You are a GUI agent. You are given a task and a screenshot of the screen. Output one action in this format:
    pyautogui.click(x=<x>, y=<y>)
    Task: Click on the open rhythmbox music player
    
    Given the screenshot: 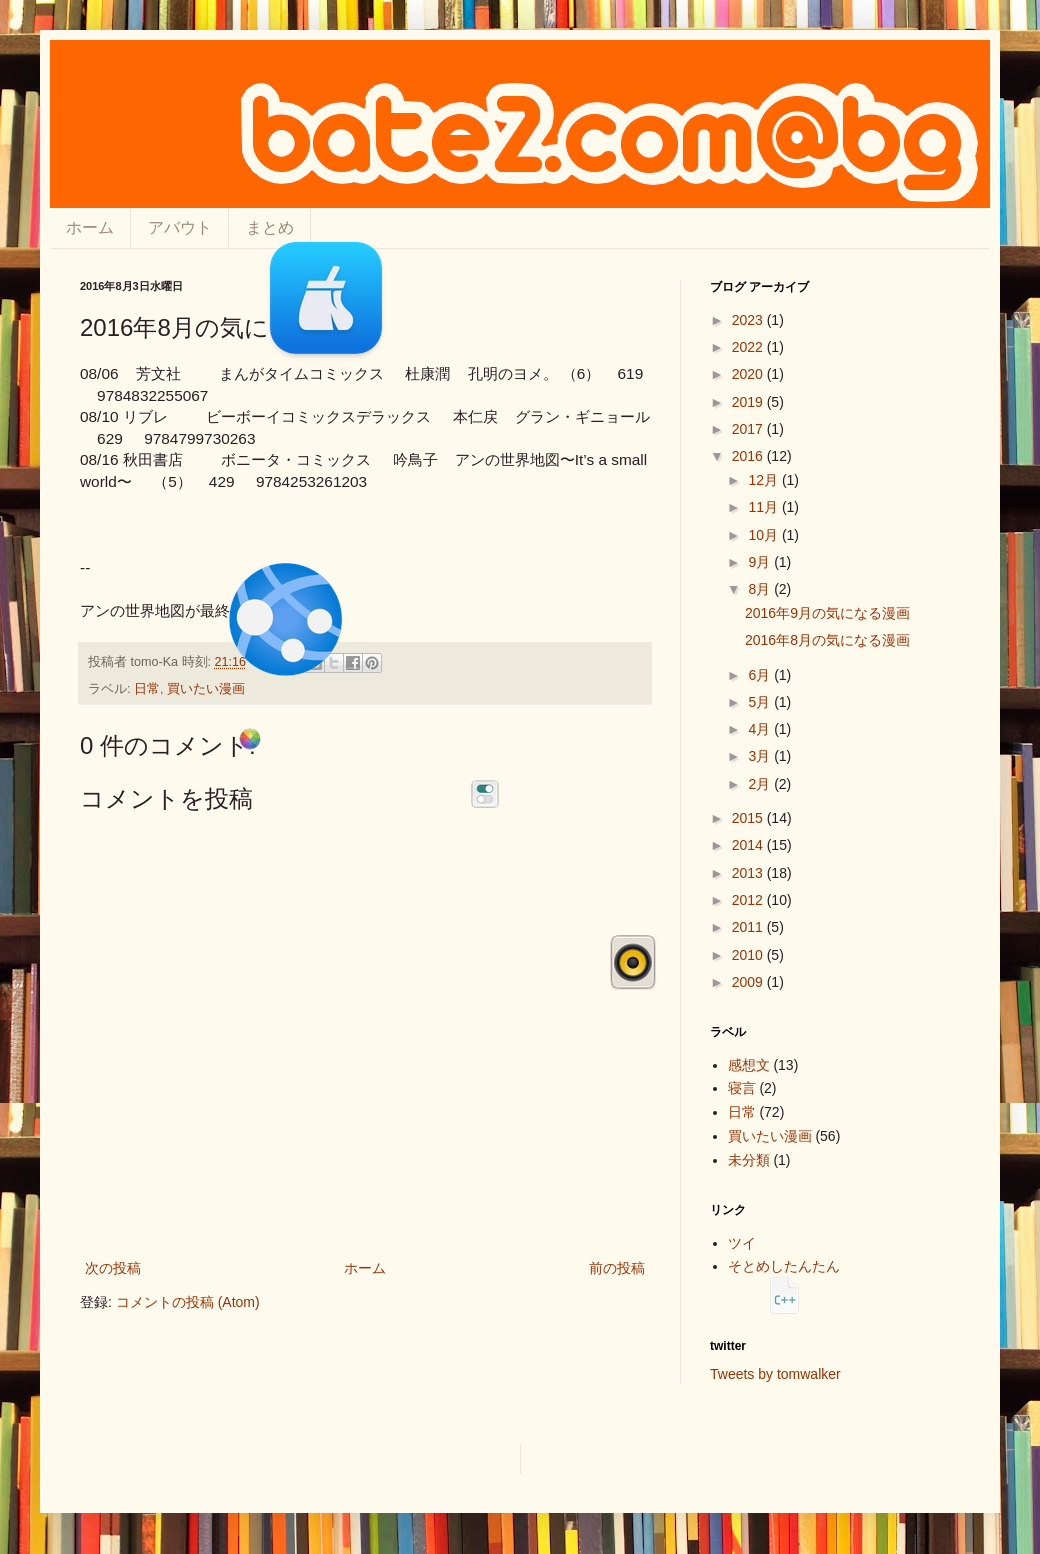 What is the action you would take?
    pyautogui.click(x=633, y=962)
    